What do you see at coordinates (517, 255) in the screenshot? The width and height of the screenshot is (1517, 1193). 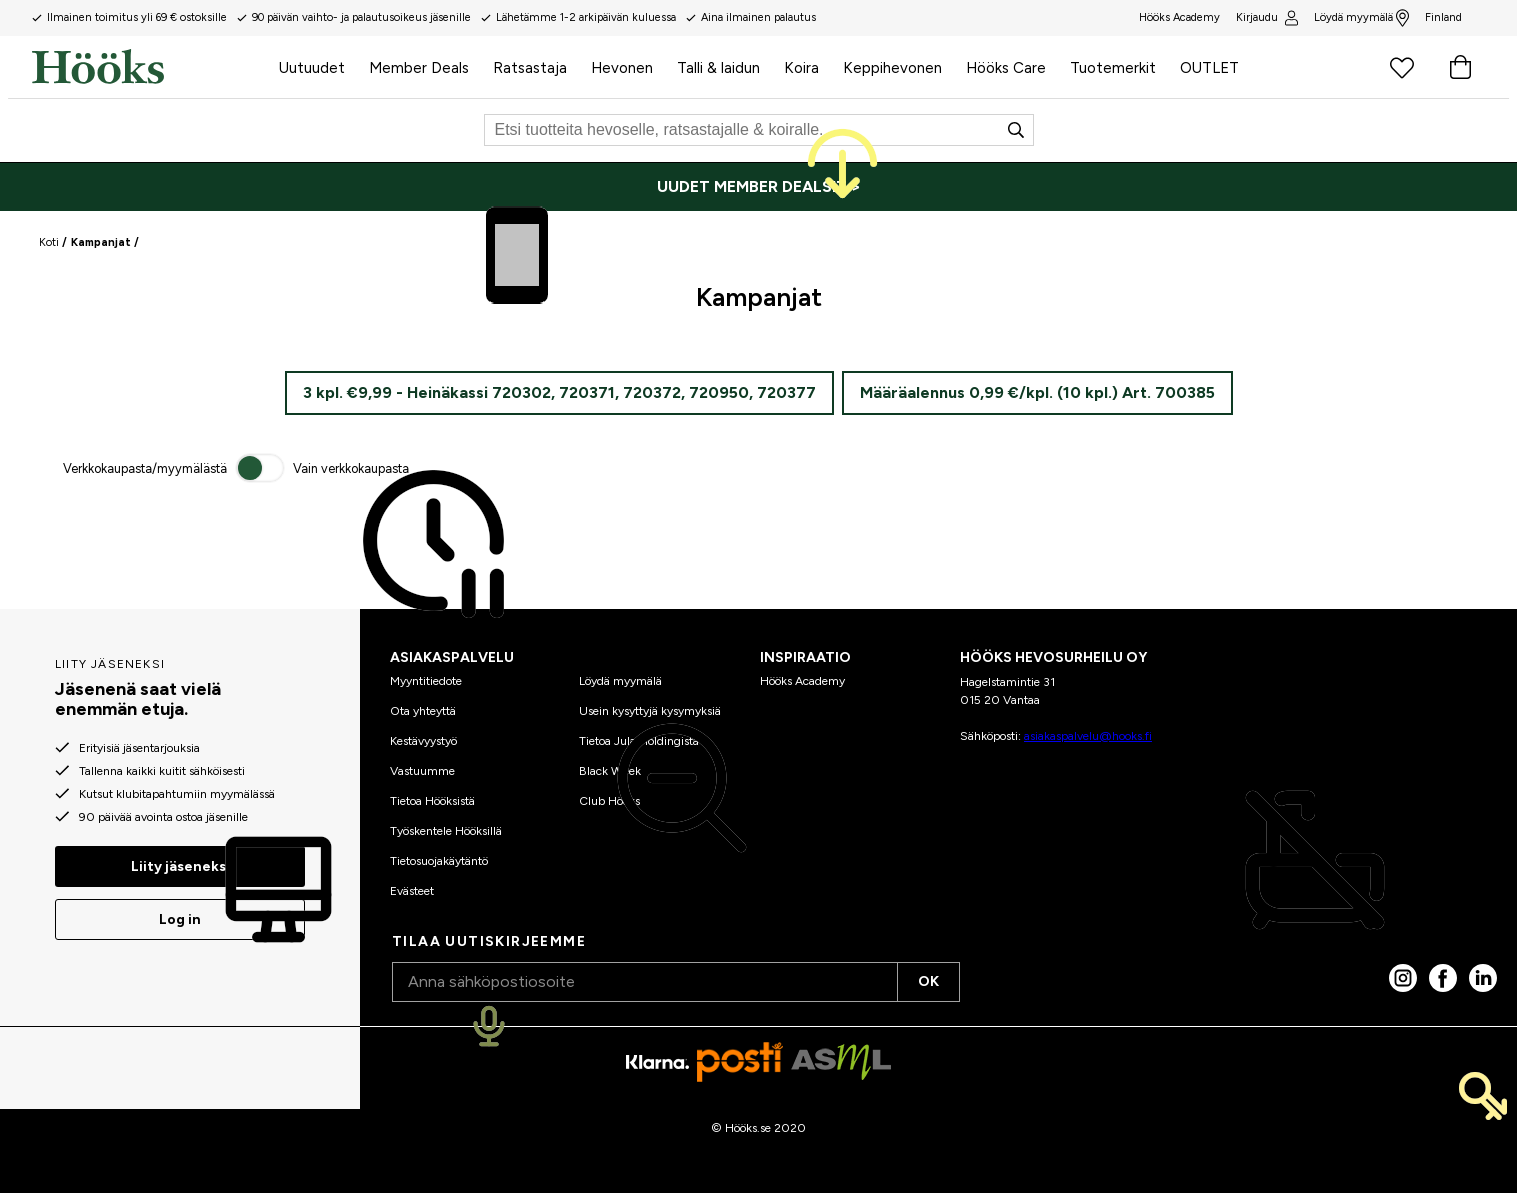 I see `set this device as your primary phone` at bounding box center [517, 255].